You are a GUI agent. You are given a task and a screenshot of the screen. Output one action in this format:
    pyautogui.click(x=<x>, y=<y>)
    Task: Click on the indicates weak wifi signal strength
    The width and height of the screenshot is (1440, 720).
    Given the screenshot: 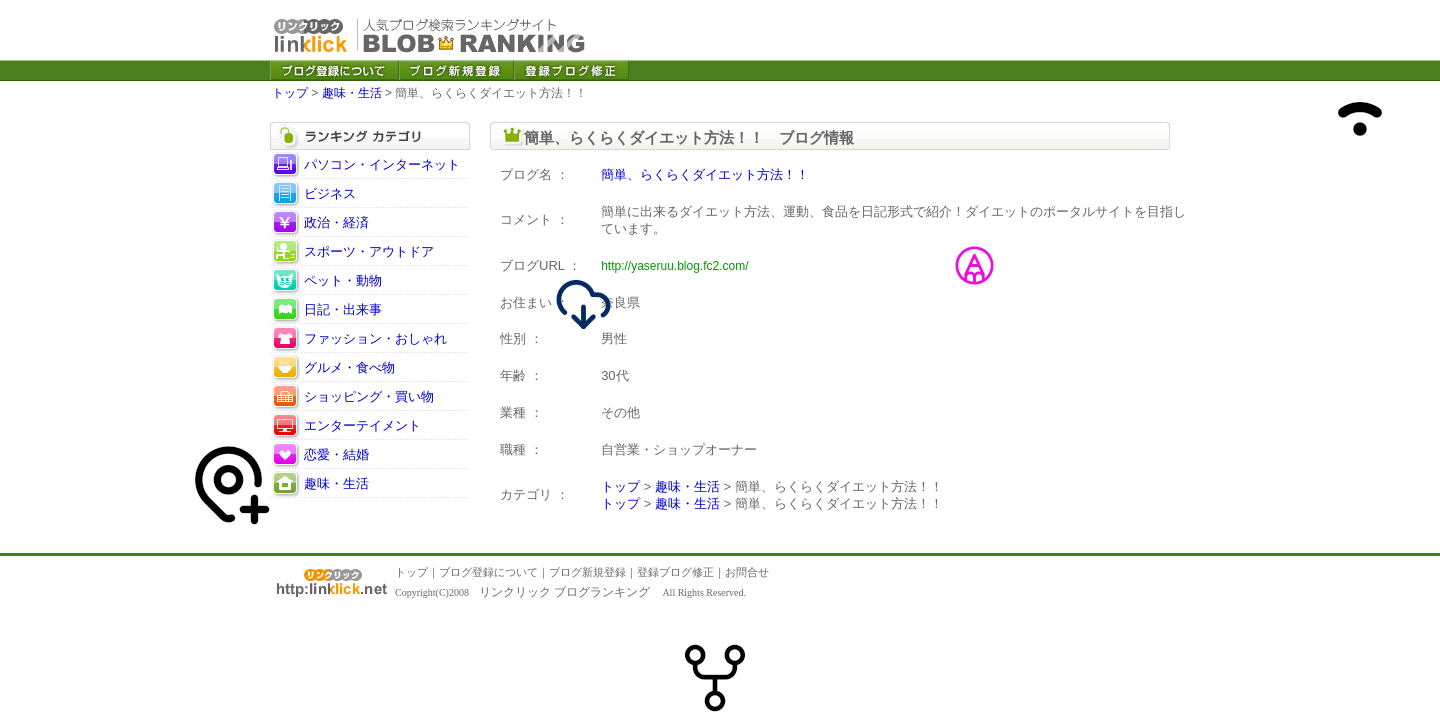 What is the action you would take?
    pyautogui.click(x=1360, y=97)
    